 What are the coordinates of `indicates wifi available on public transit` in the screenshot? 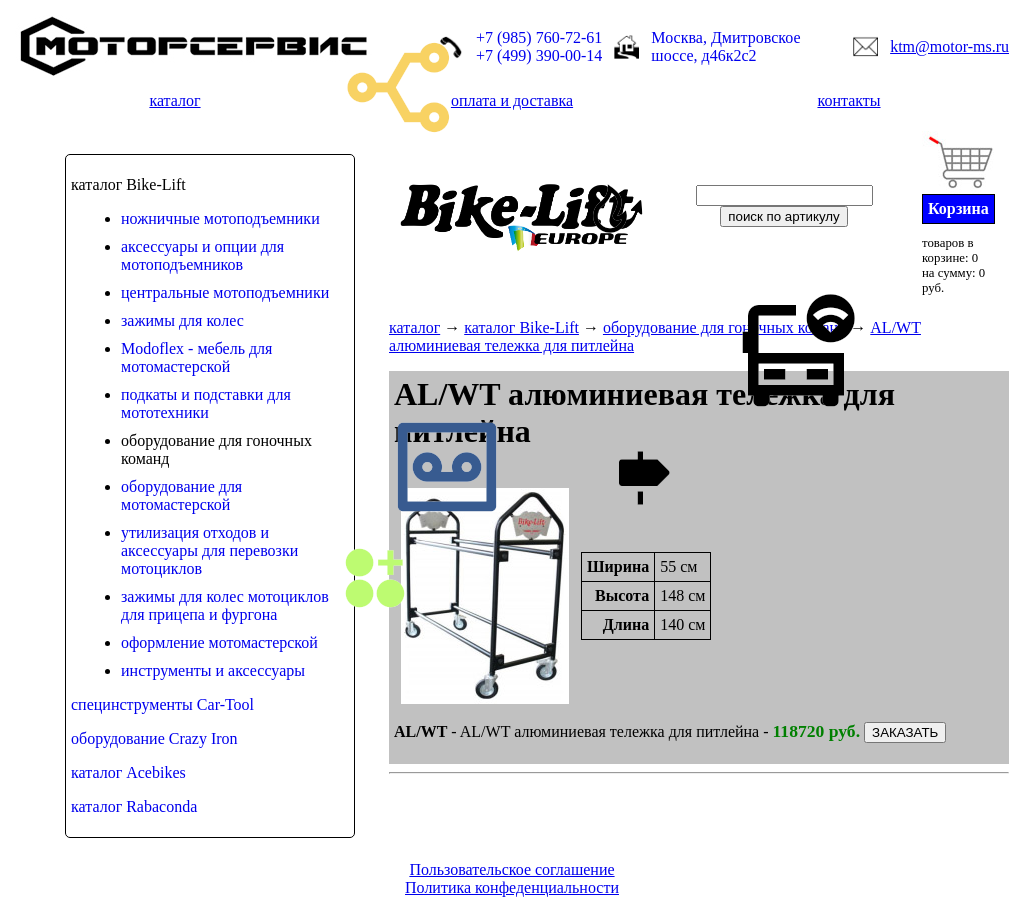 It's located at (796, 353).